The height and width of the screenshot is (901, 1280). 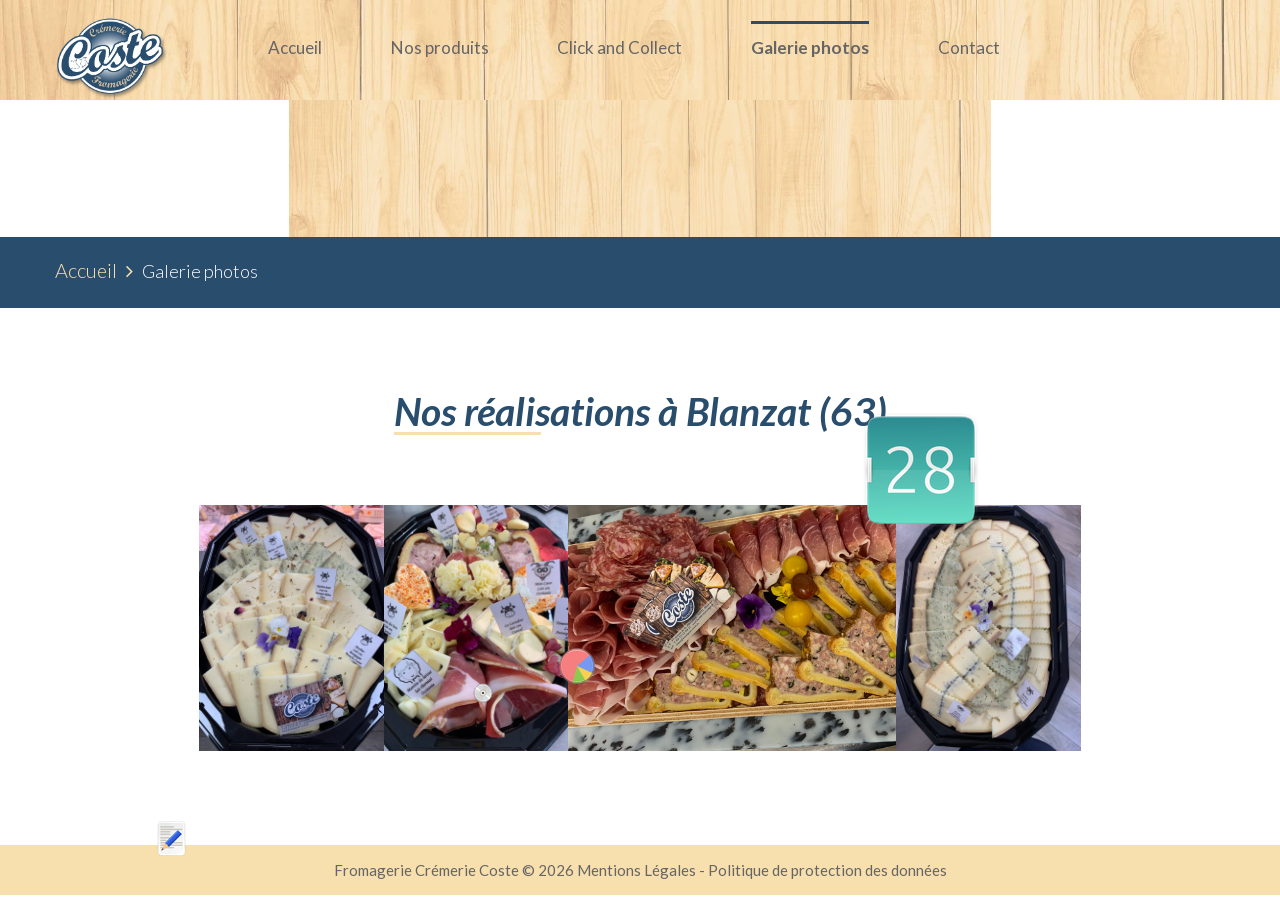 I want to click on open the calendar app, so click(x=921, y=470).